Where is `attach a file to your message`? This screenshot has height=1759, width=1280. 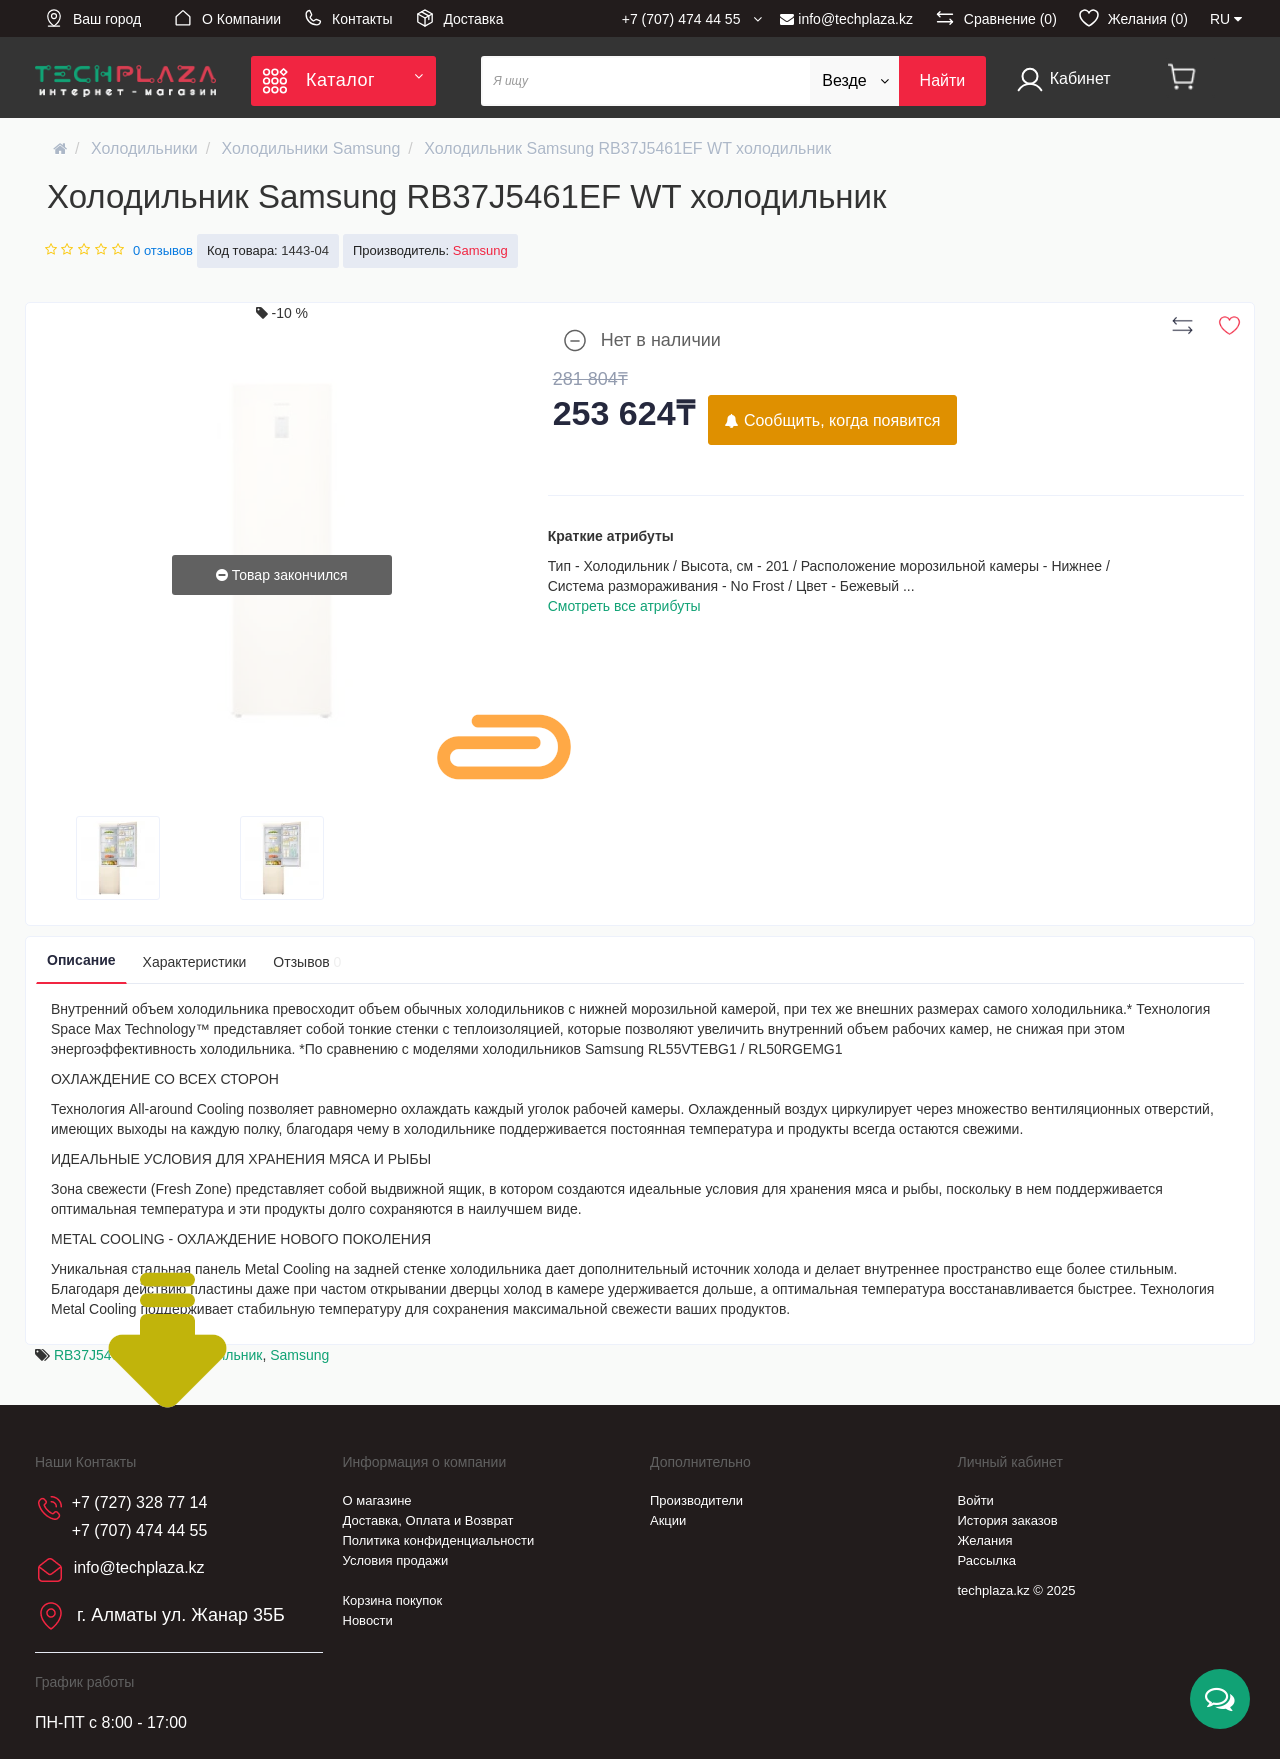
attach a file to your message is located at coordinates (504, 747).